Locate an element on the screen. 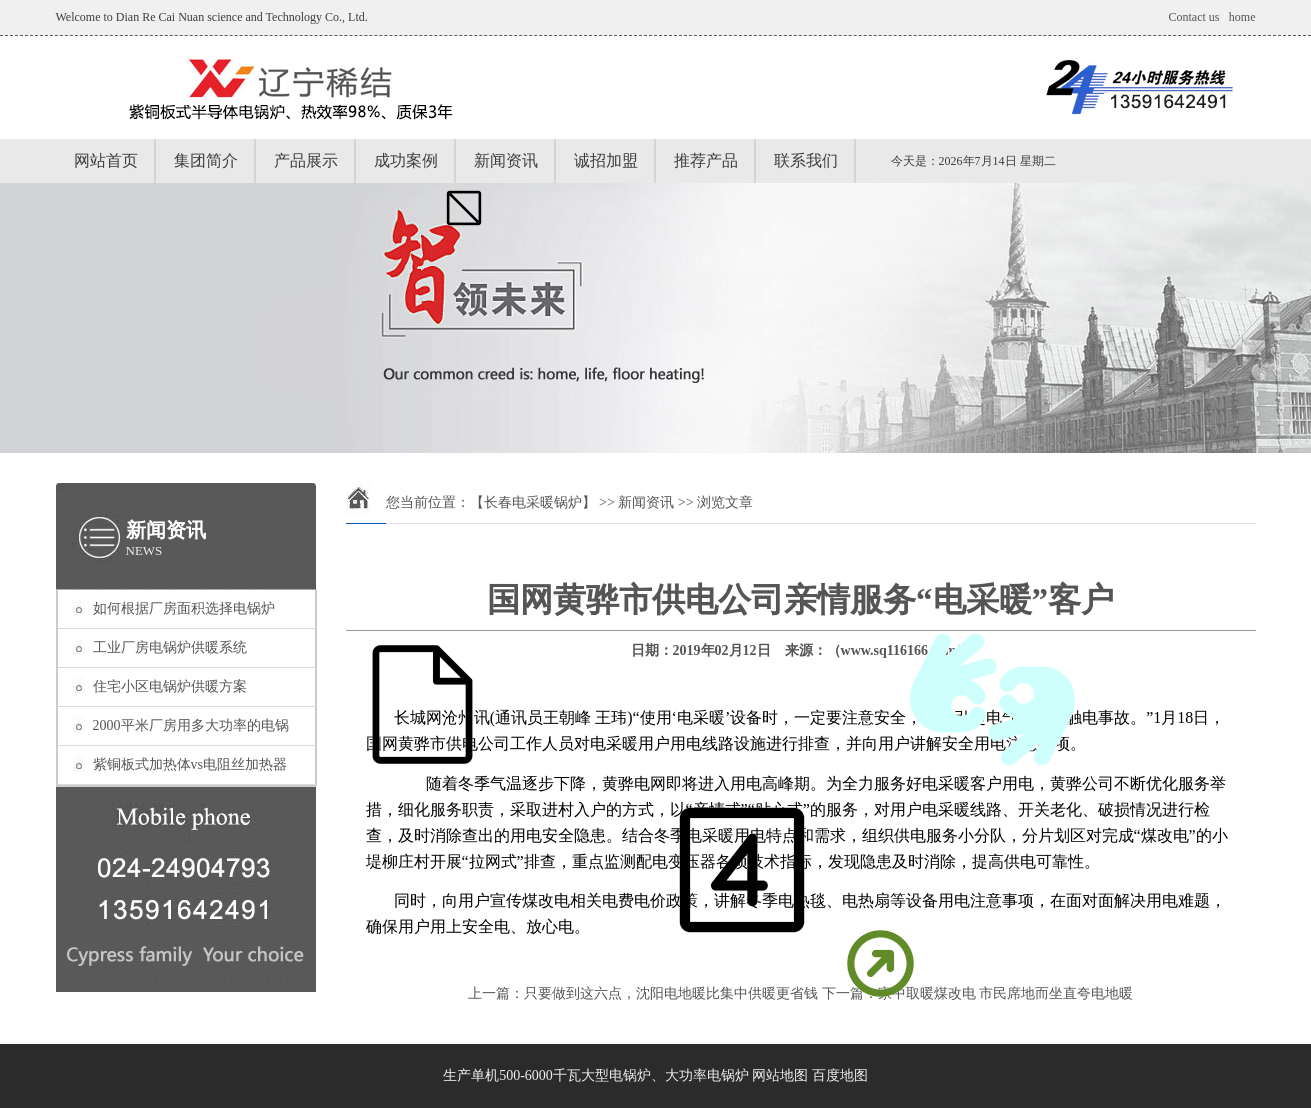  view or open a document is located at coordinates (422, 704).